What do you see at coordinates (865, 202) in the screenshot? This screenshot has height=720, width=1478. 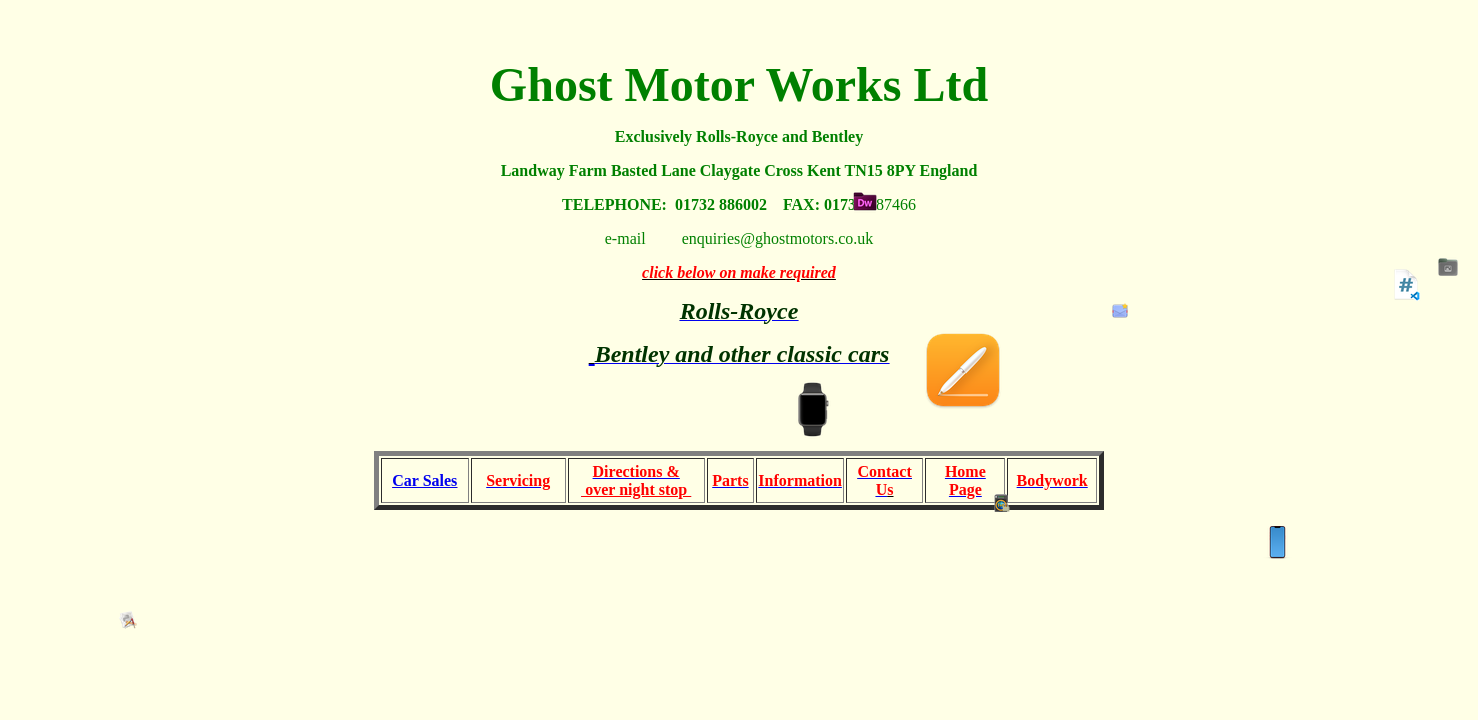 I see `folder containing adobe dreamweaver project files` at bounding box center [865, 202].